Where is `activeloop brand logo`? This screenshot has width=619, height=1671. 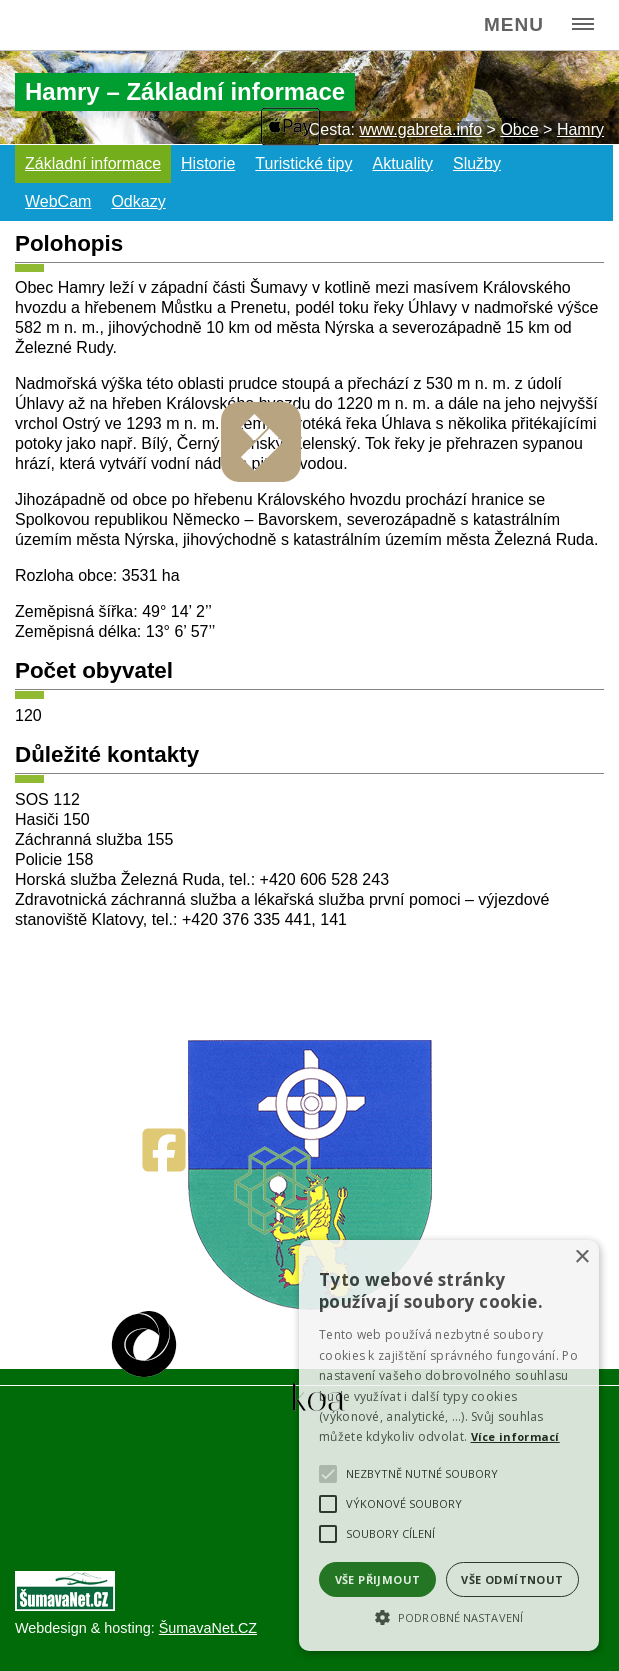 activeloop brand logo is located at coordinates (144, 1344).